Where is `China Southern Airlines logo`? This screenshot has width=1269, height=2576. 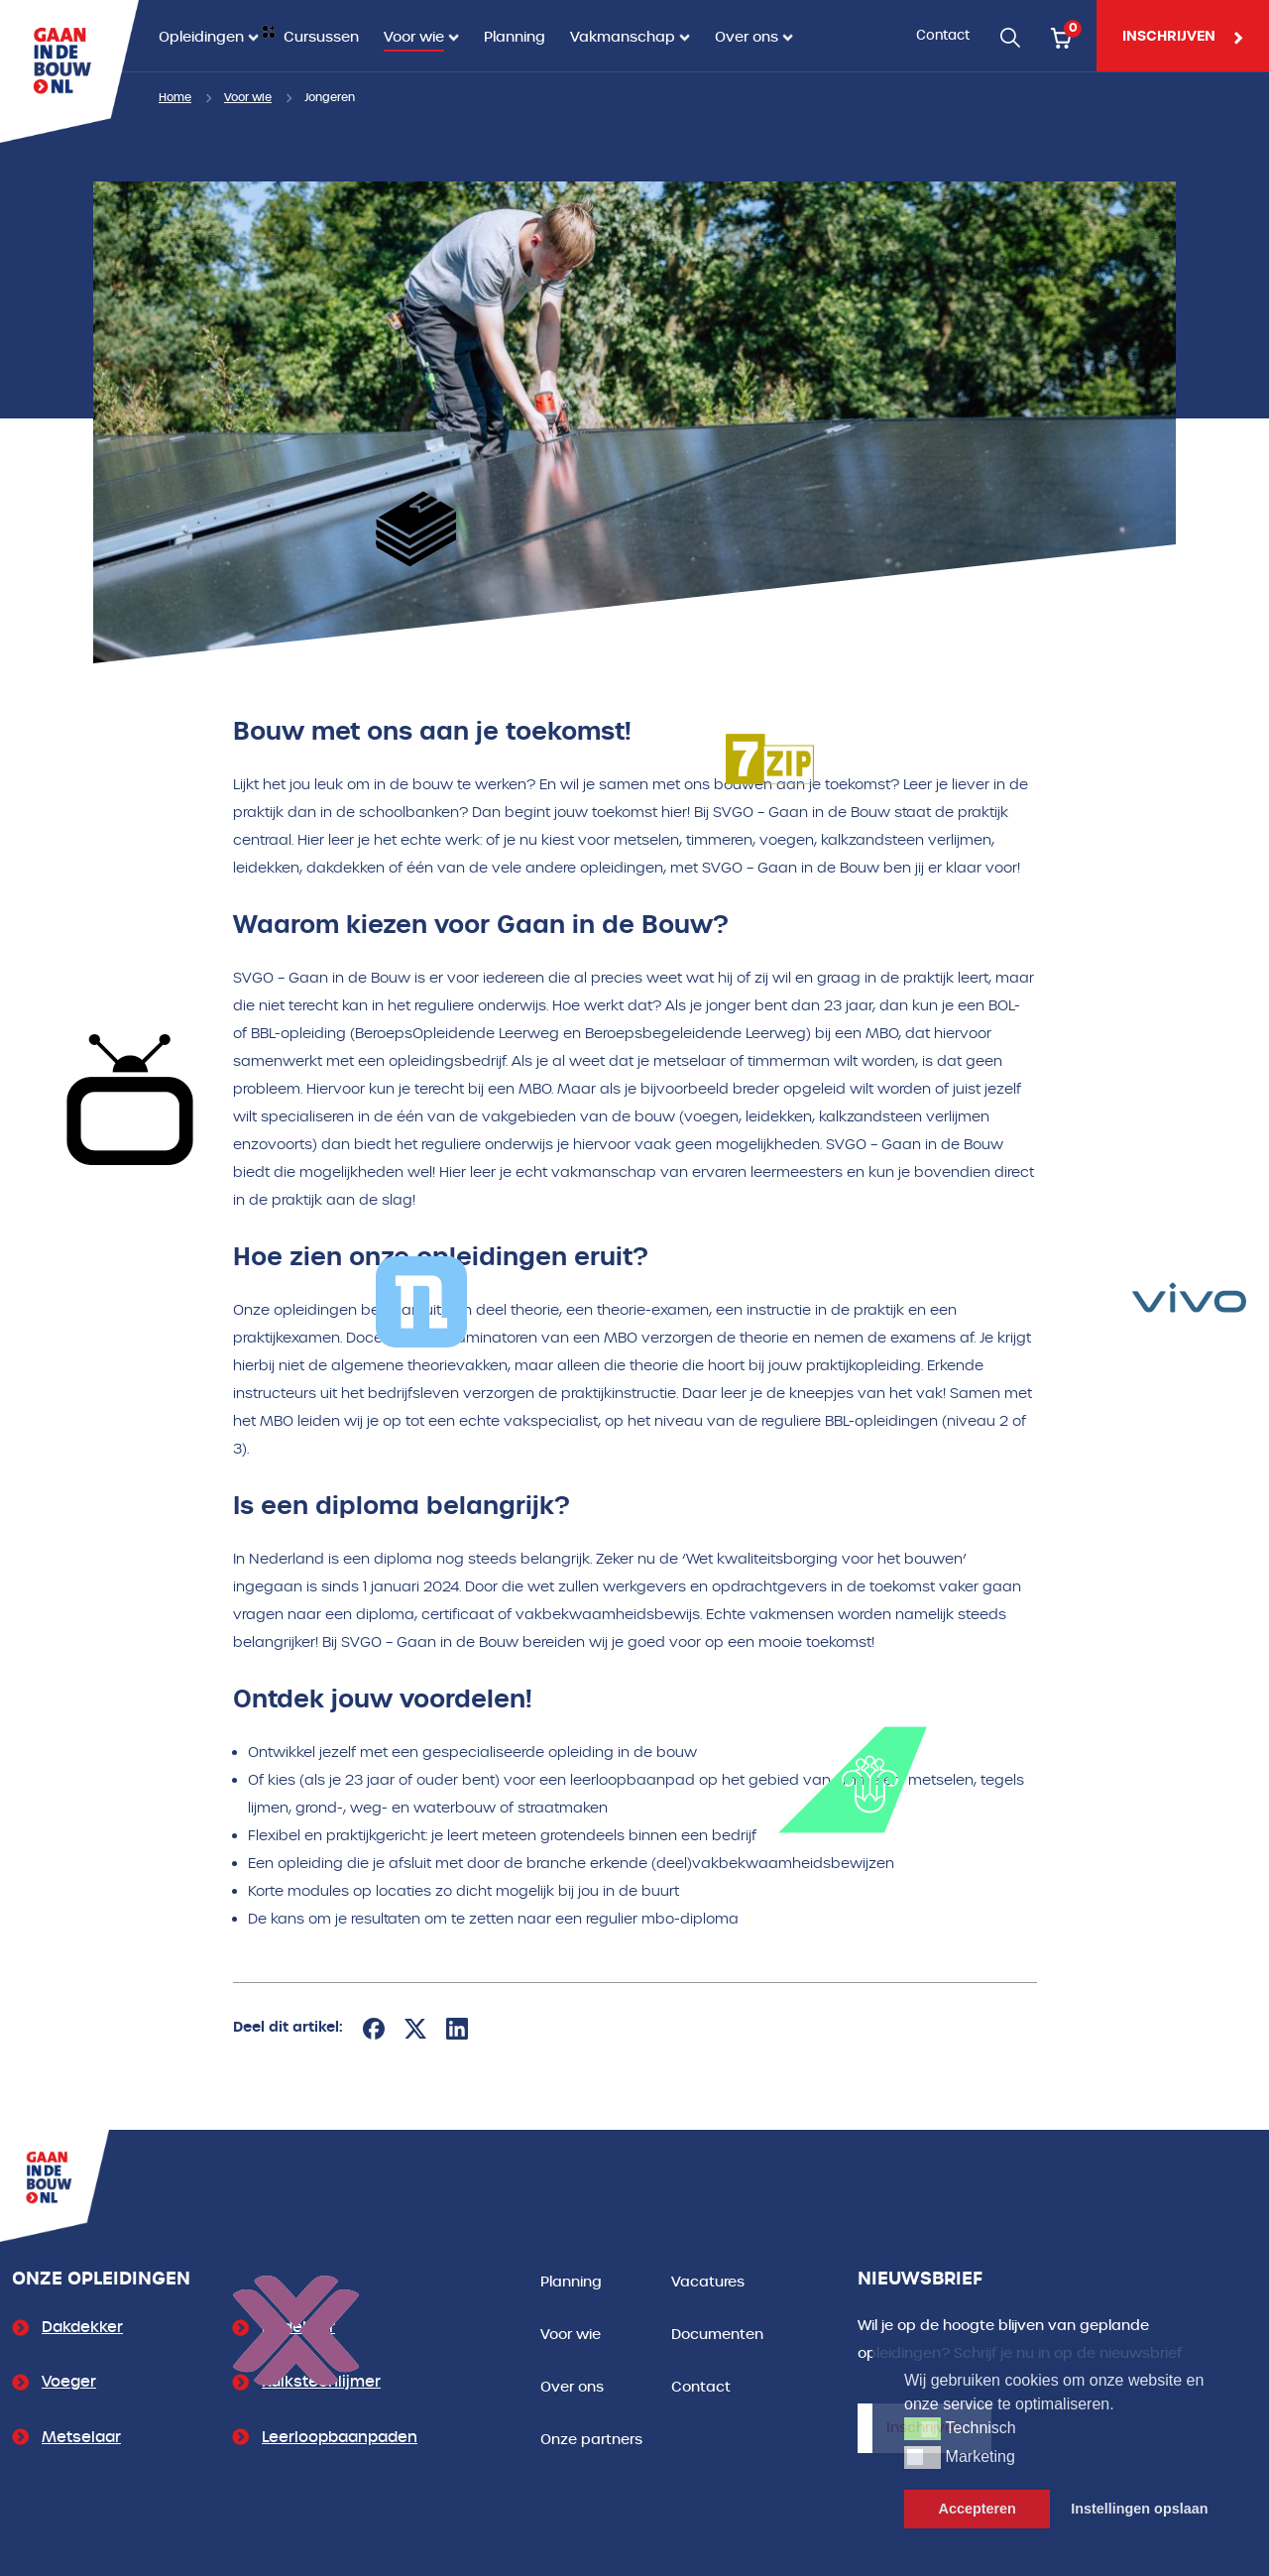 China Southern Airlines logo is located at coordinates (853, 1780).